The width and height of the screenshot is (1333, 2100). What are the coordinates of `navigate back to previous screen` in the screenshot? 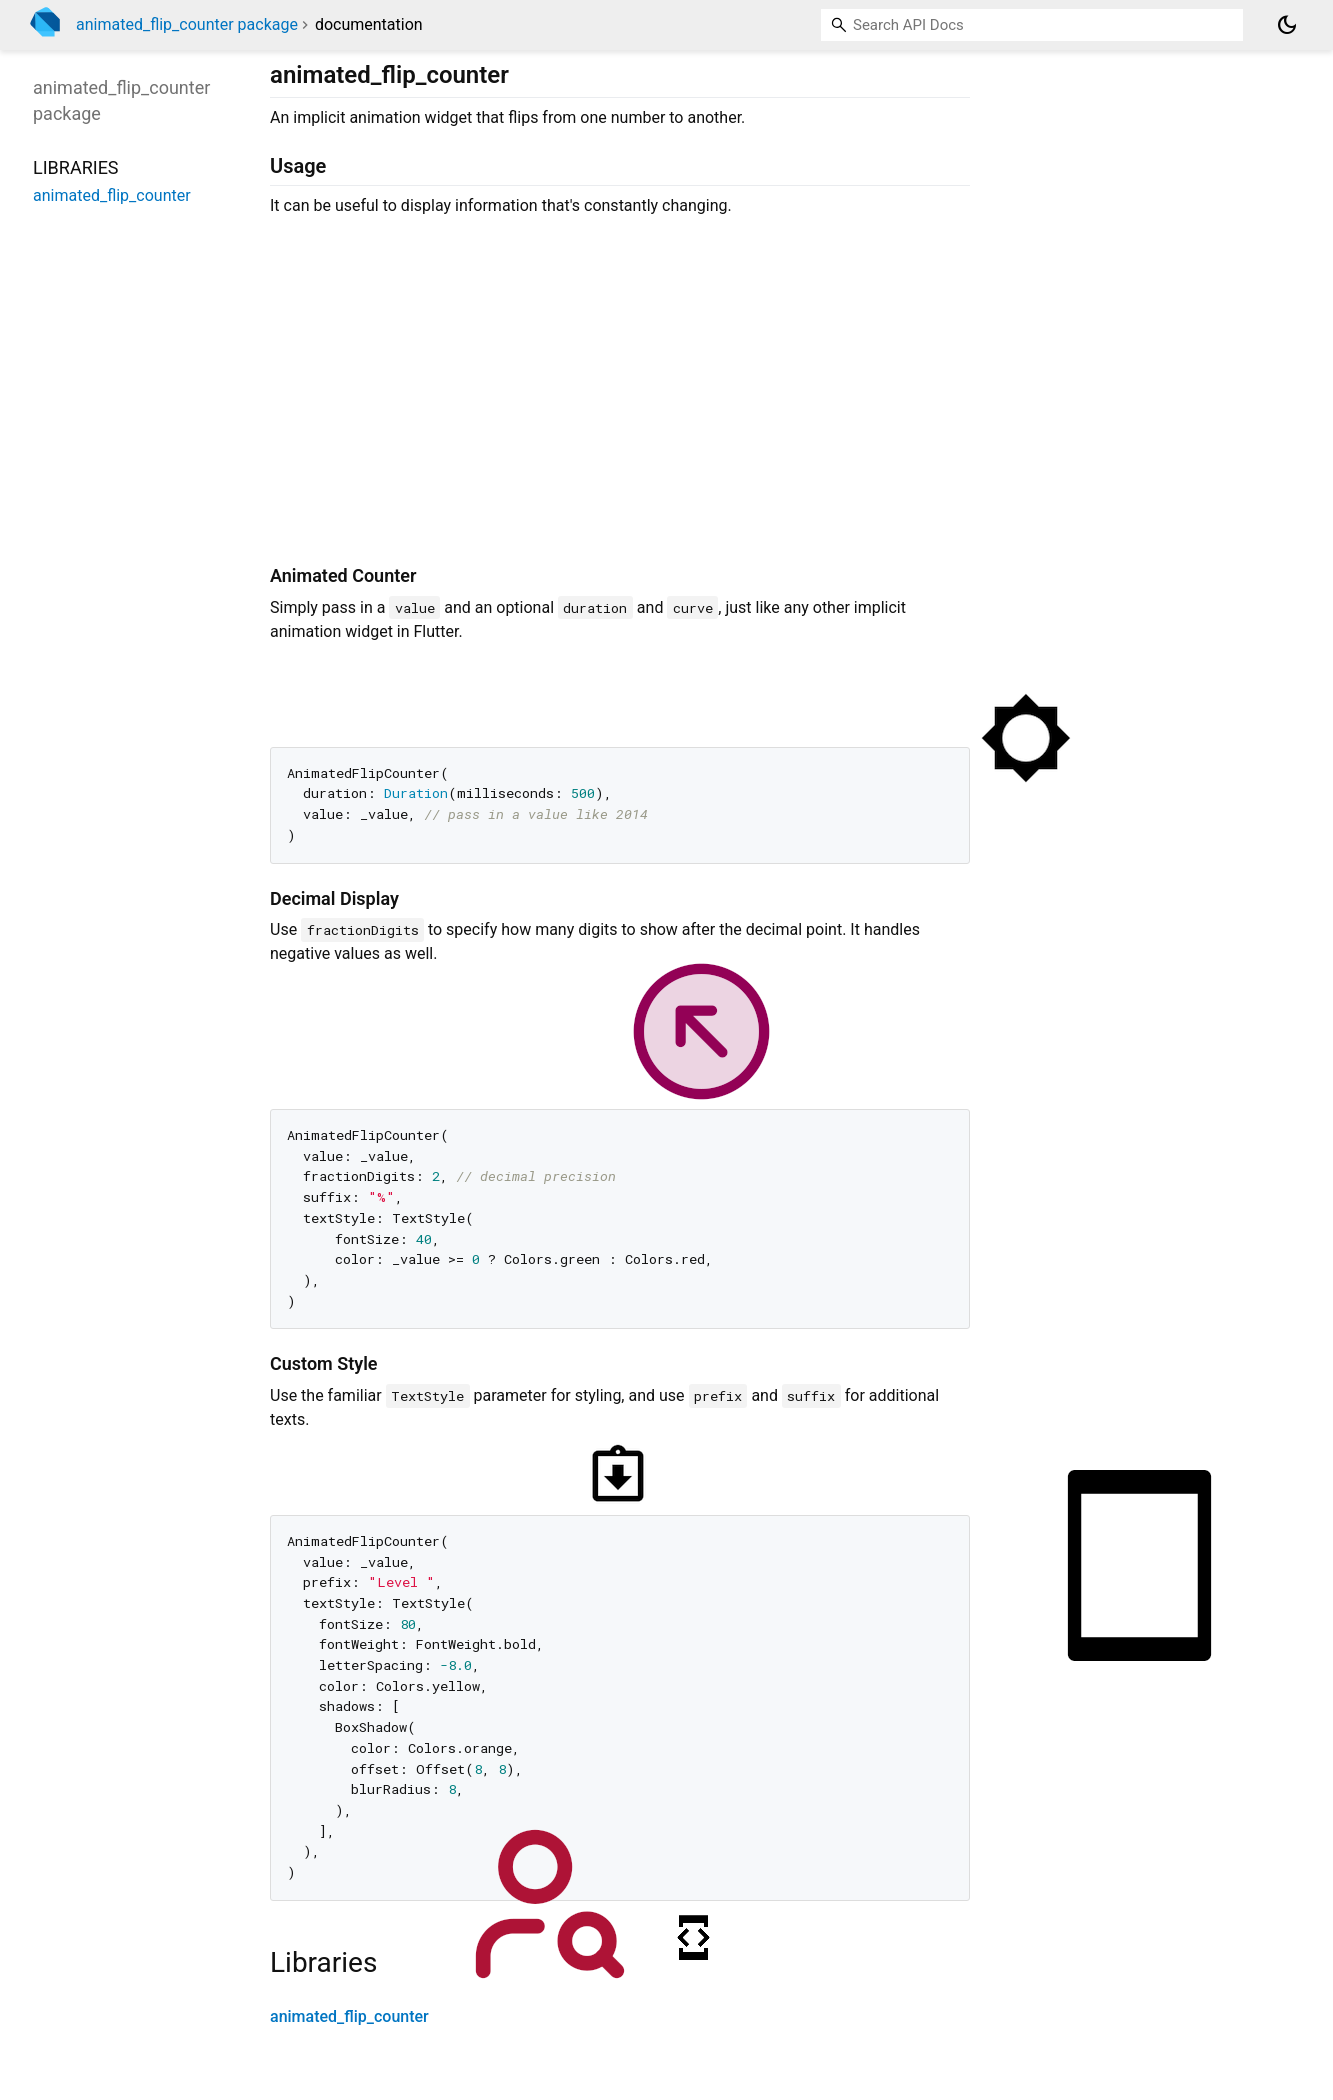 It's located at (701, 1031).